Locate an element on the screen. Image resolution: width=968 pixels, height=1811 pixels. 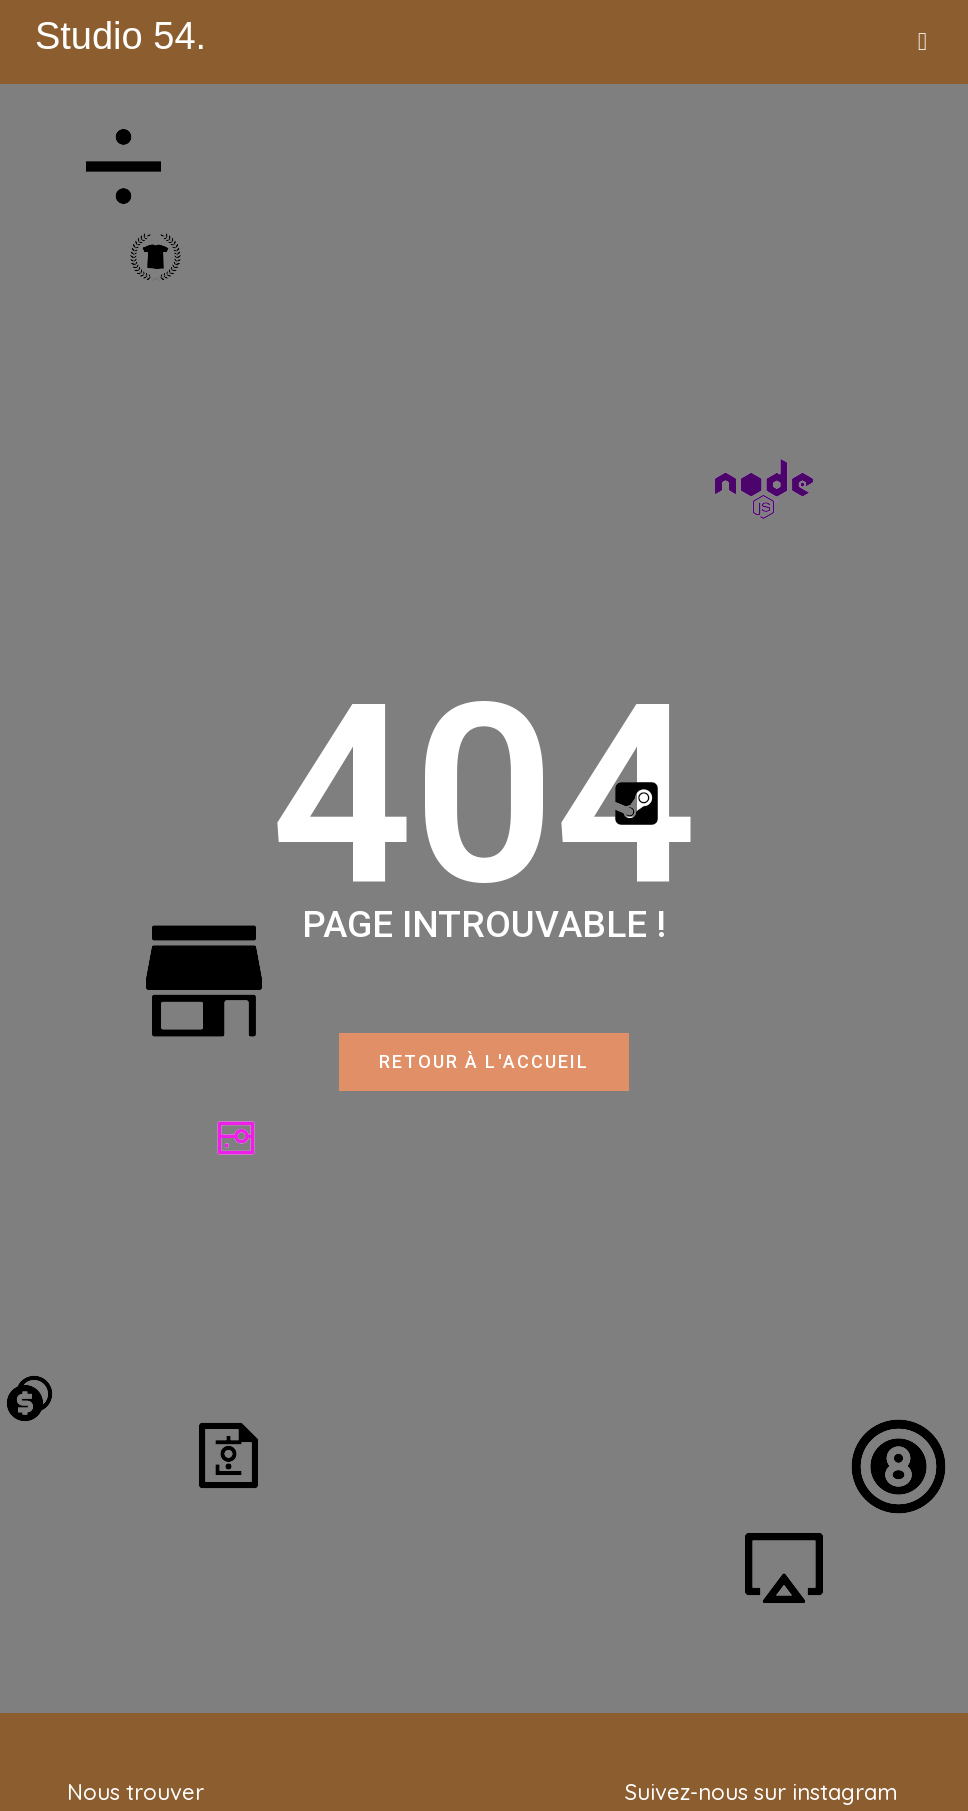
node.js logo indicating a javascript runtime environment is located at coordinates (764, 489).